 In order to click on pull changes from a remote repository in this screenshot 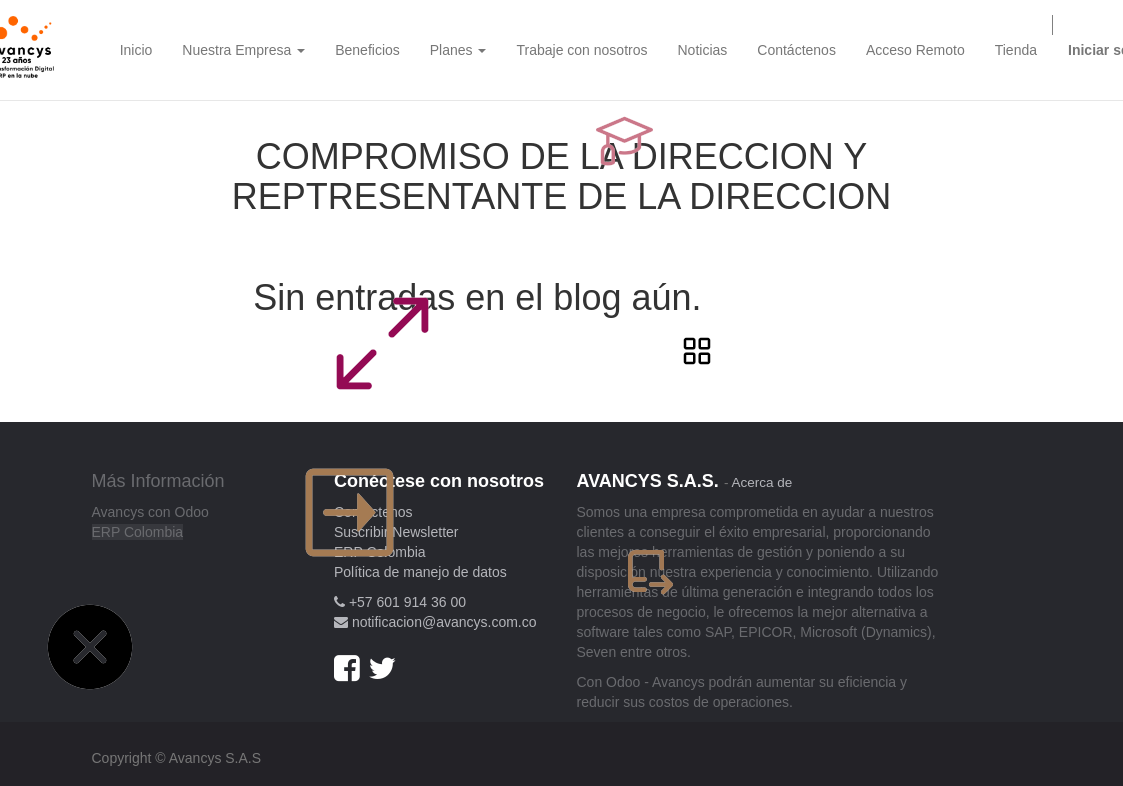, I will do `click(649, 574)`.